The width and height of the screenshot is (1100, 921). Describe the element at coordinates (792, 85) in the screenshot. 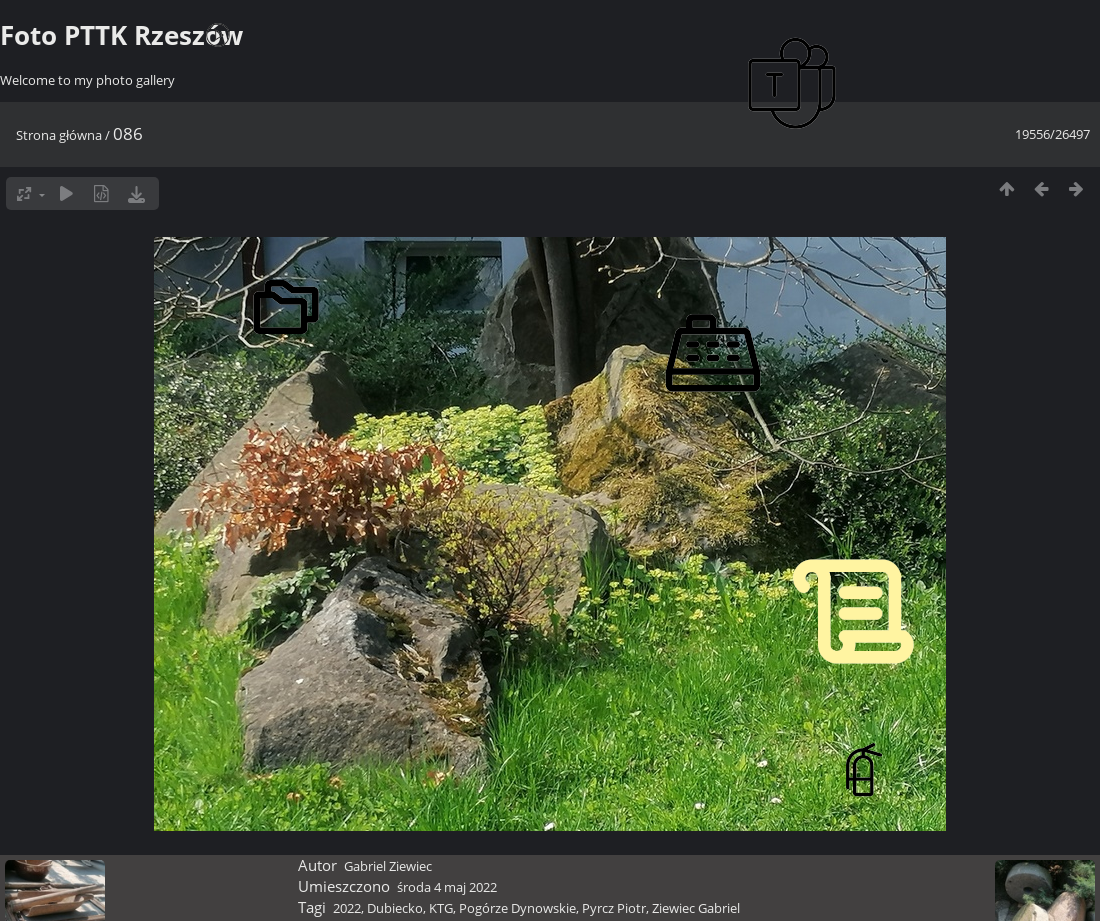

I see `open Microsoft Teams` at that location.